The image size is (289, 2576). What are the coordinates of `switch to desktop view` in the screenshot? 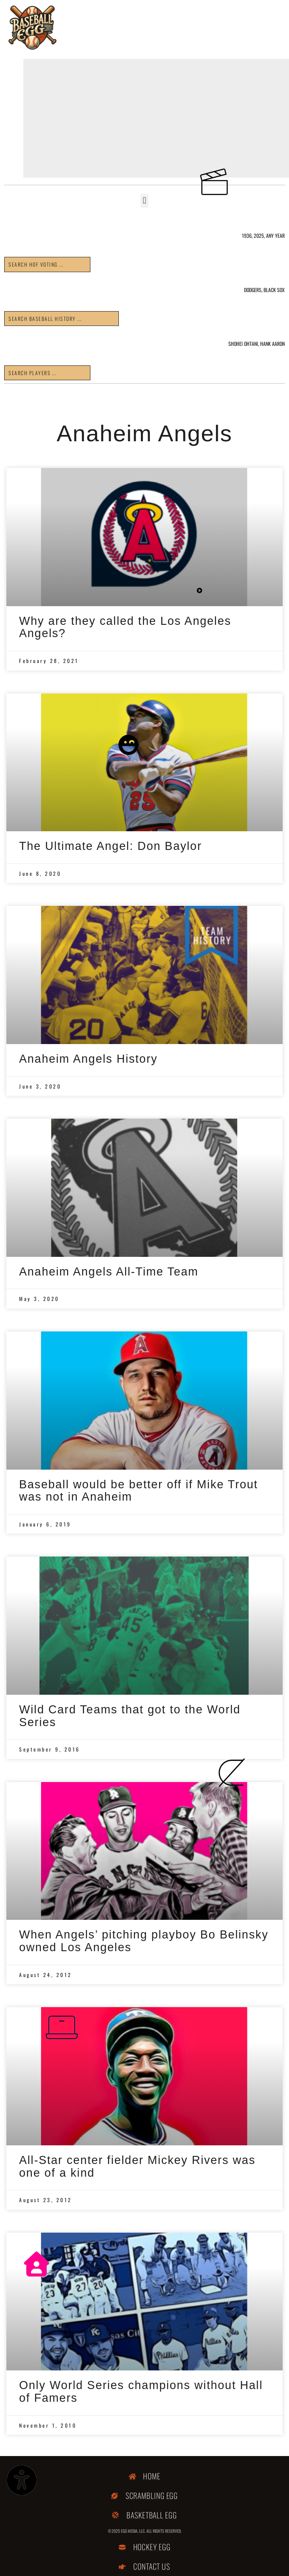 It's located at (62, 2027).